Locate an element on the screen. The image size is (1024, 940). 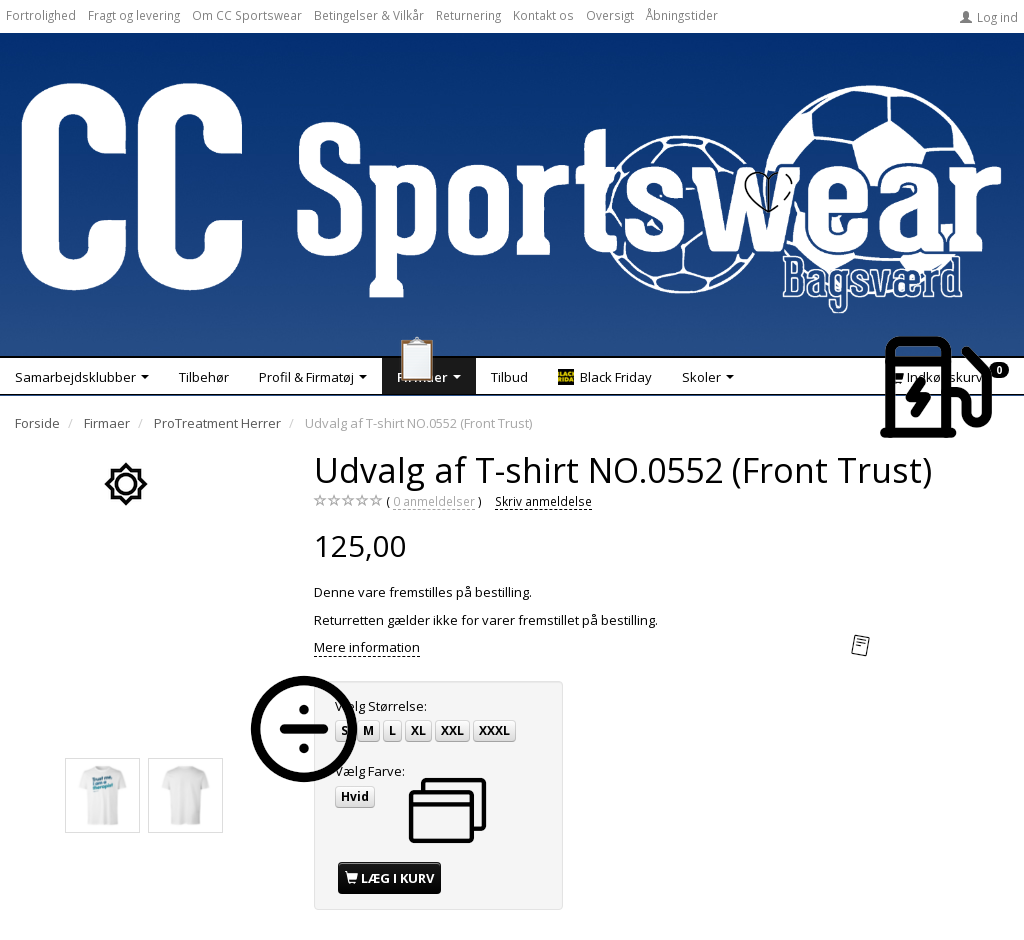
view your resume or CV is located at coordinates (860, 645).